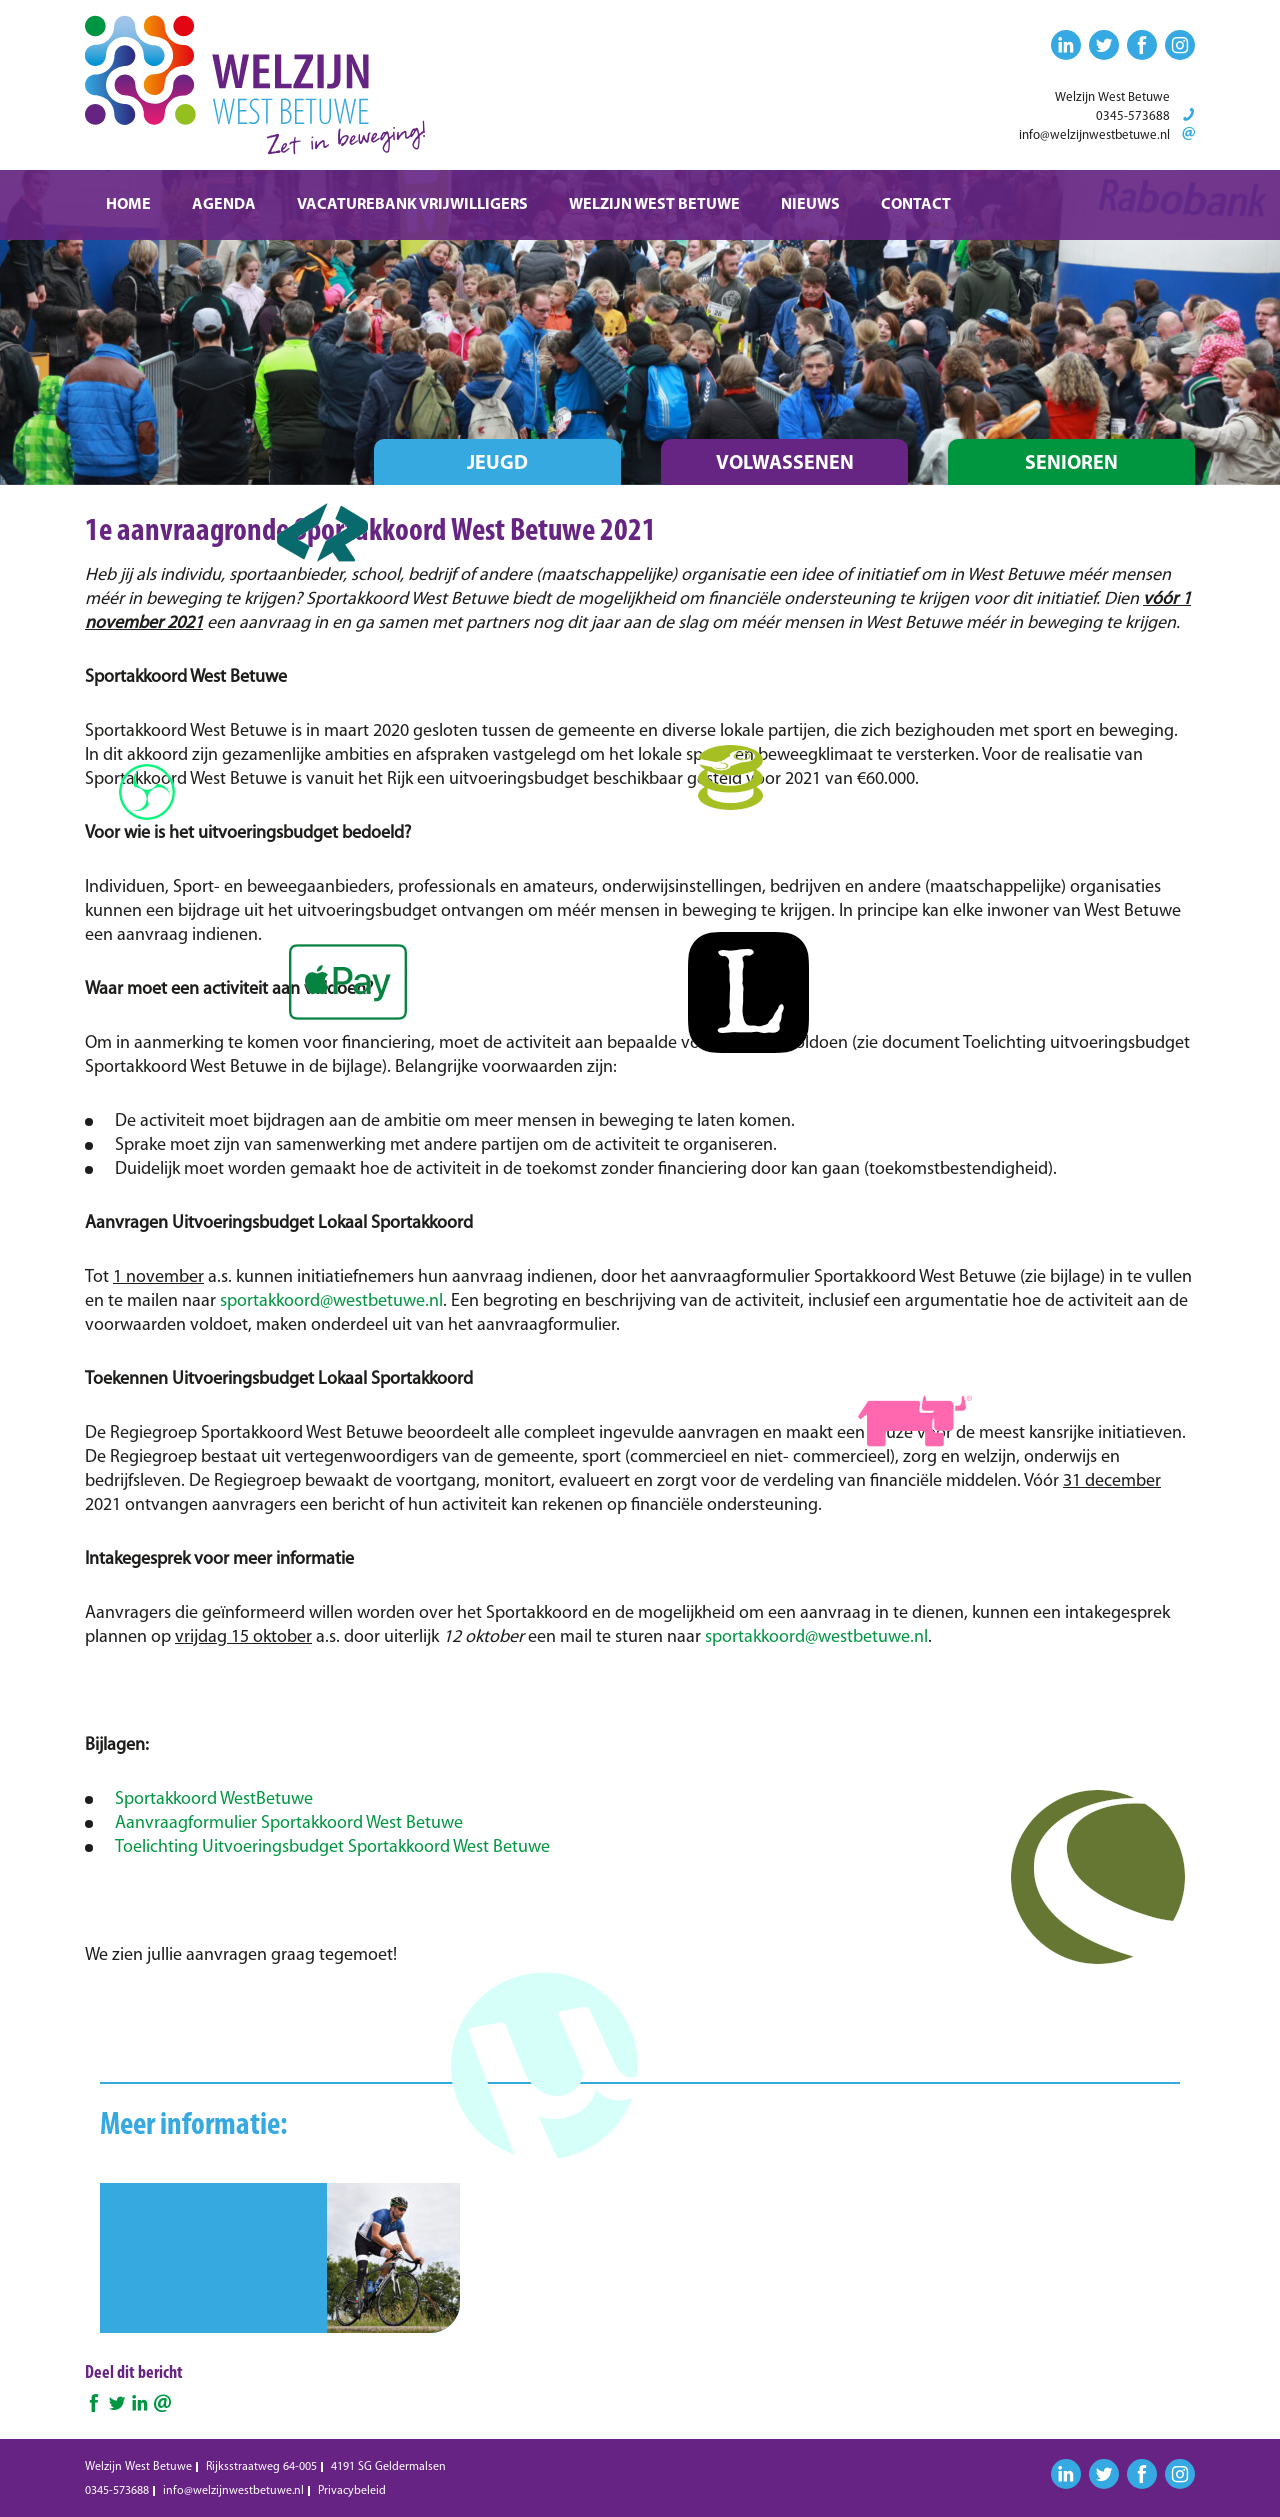 This screenshot has width=1280, height=2517. I want to click on open LibraryThing app, so click(748, 992).